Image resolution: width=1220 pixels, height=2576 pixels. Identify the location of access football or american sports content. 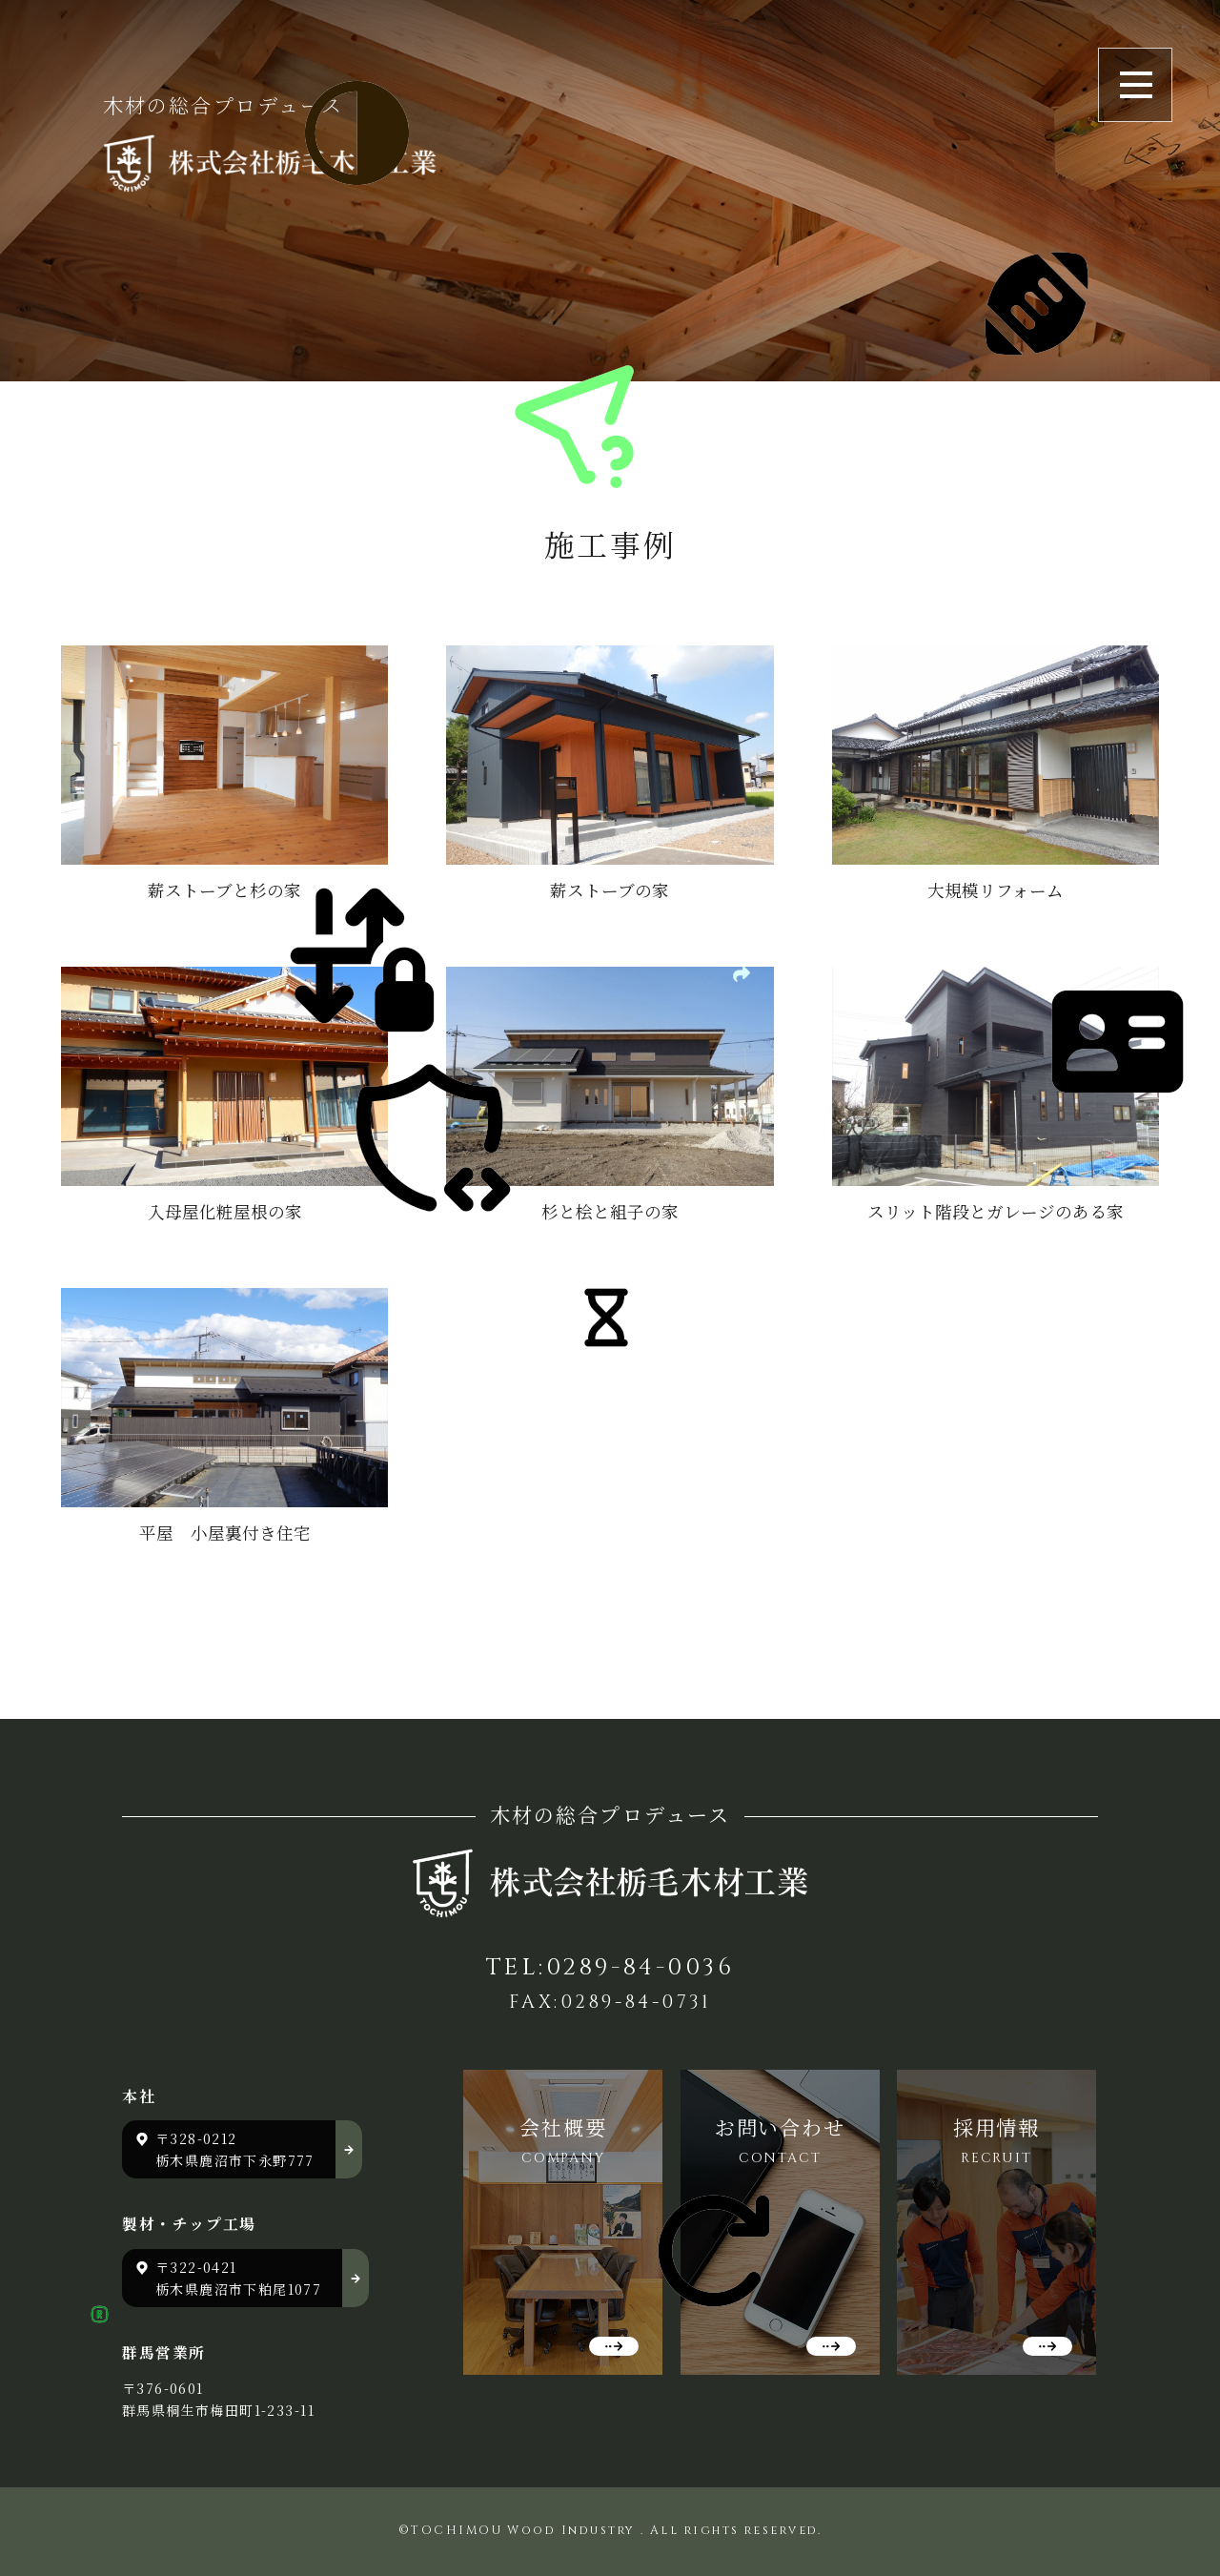
(1036, 303).